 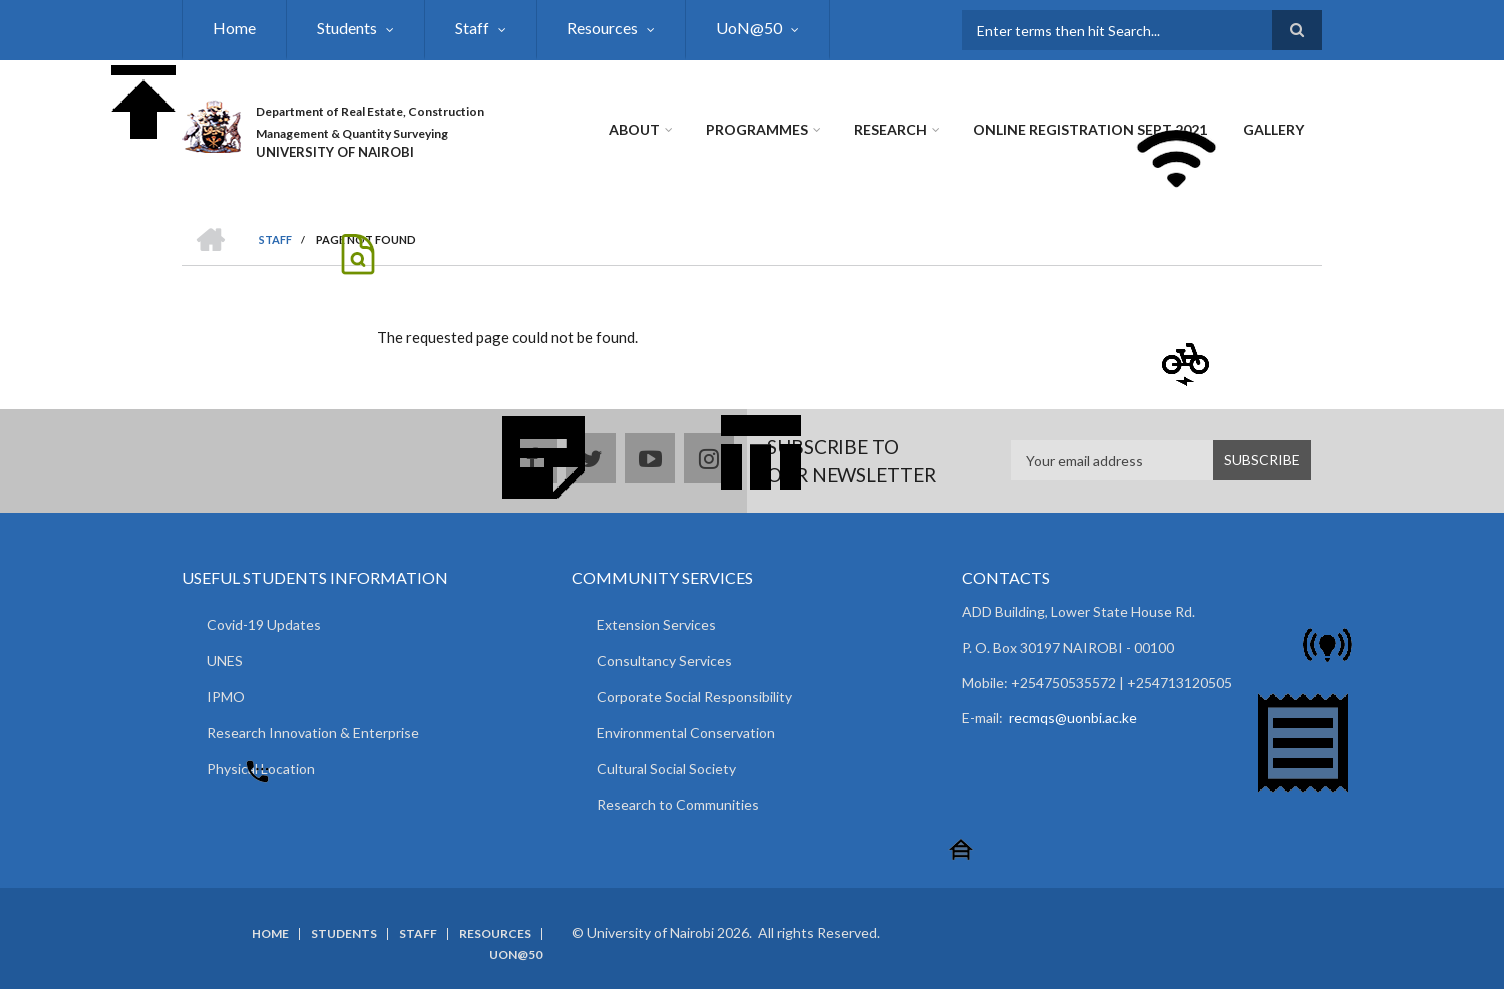 What do you see at coordinates (543, 457) in the screenshot?
I see `create a new sticky note` at bounding box center [543, 457].